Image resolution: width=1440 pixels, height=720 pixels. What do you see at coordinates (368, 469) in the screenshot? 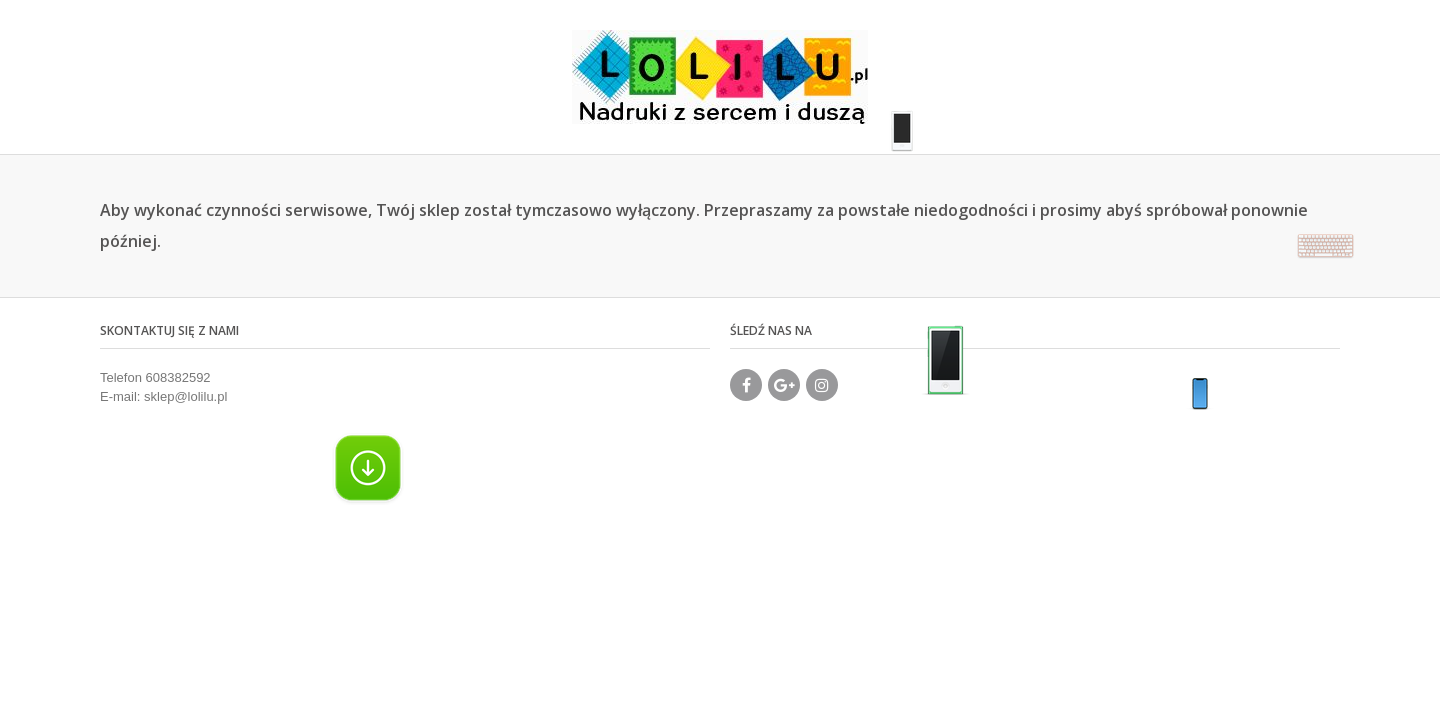
I see `access download settings or preferences` at bounding box center [368, 469].